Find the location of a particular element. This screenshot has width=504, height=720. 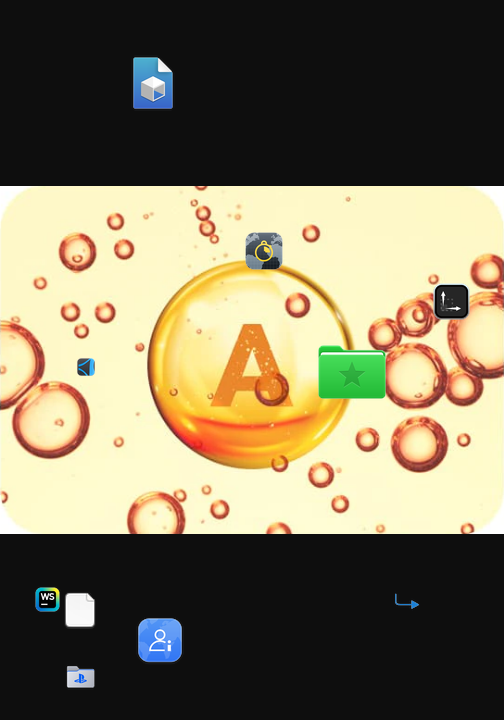

flatpak application reference file is located at coordinates (153, 83).